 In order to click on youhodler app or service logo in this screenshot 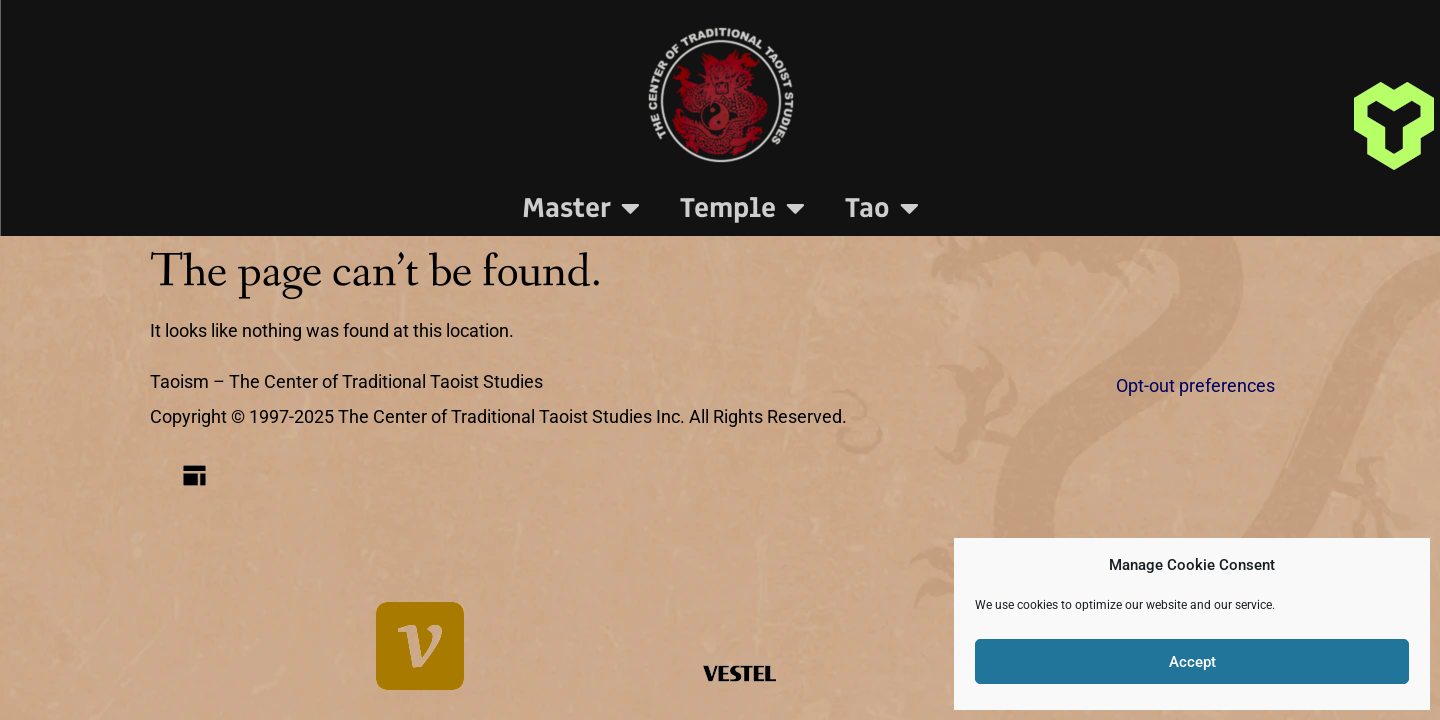, I will do `click(1394, 126)`.